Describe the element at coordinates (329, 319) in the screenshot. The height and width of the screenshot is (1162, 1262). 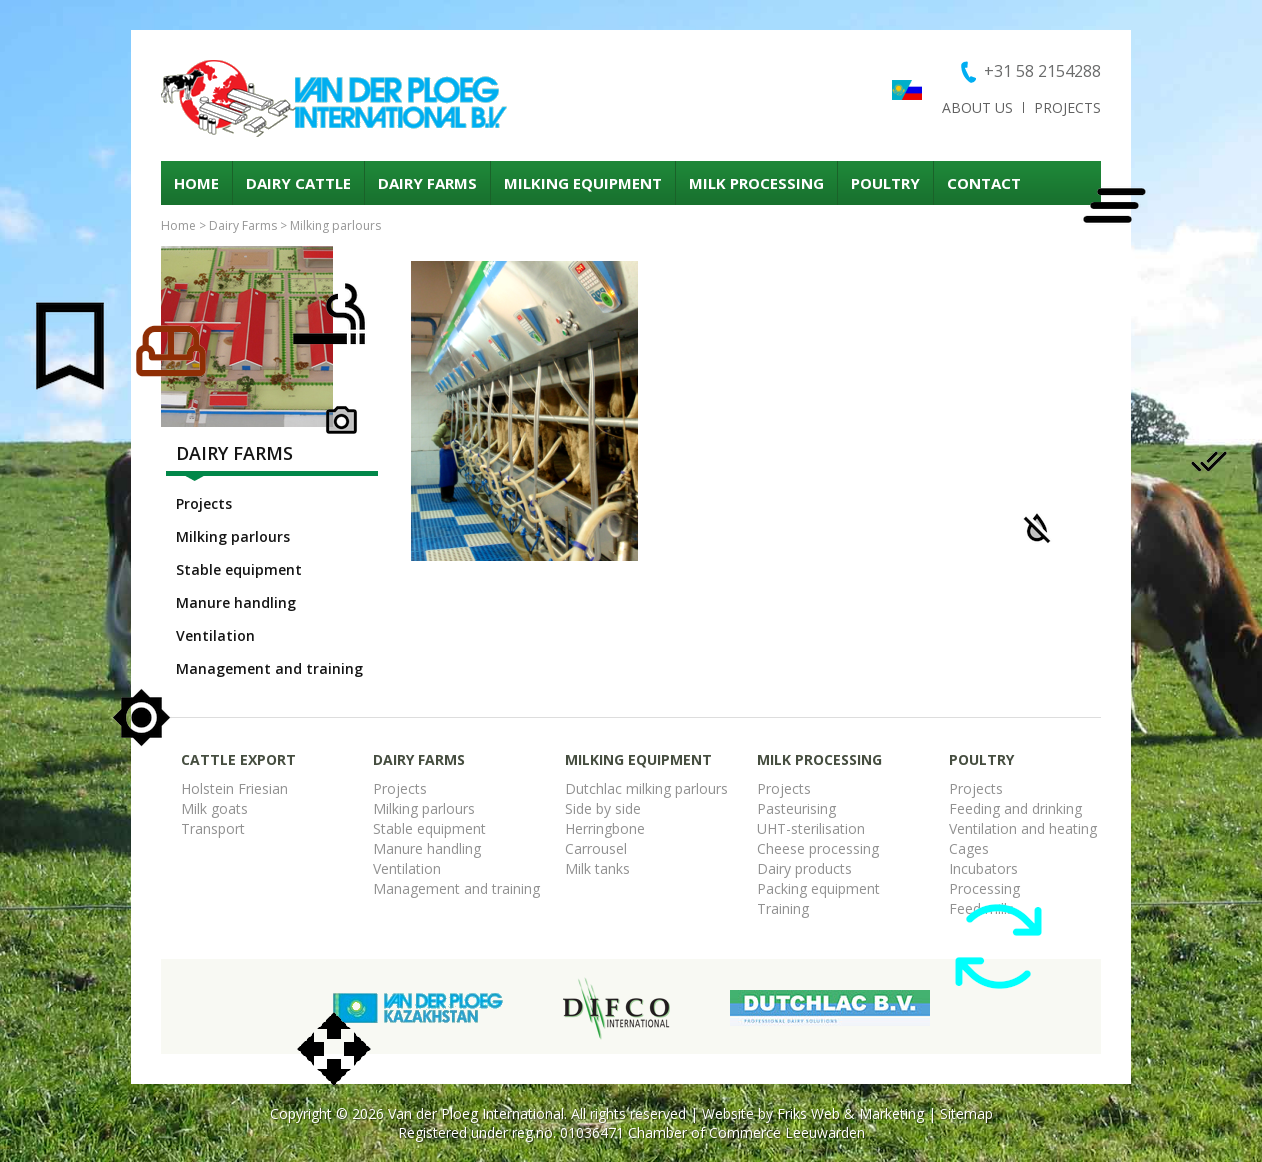
I see `indicates a smoking-permitted area` at that location.